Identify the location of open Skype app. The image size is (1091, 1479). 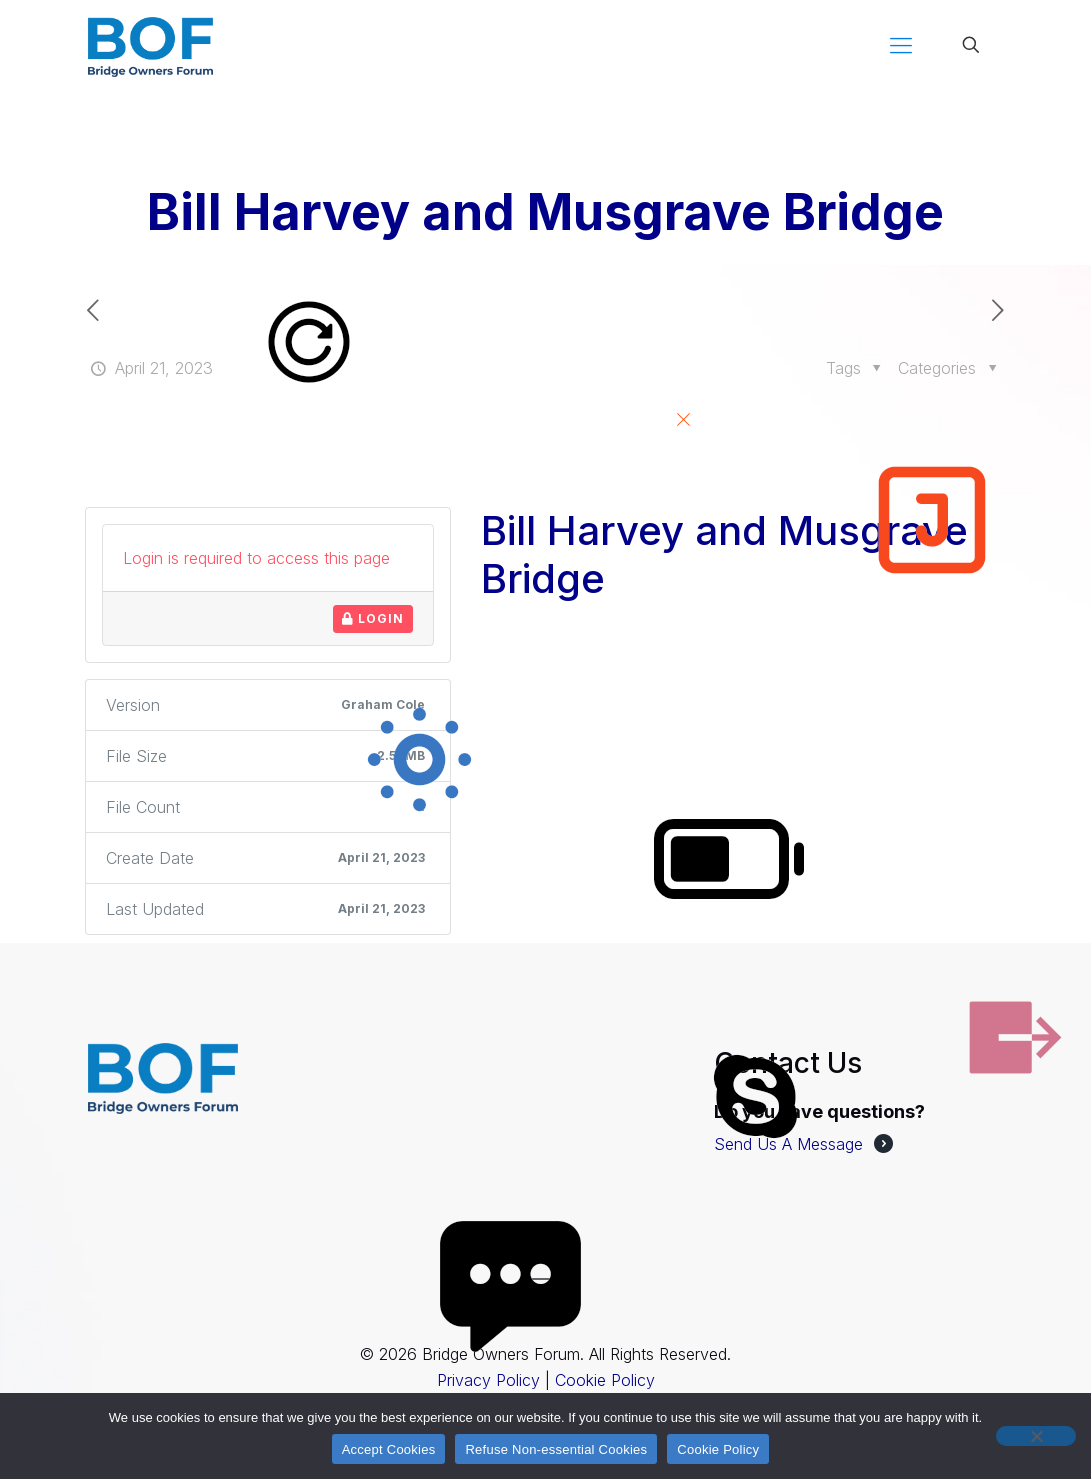
(755, 1096).